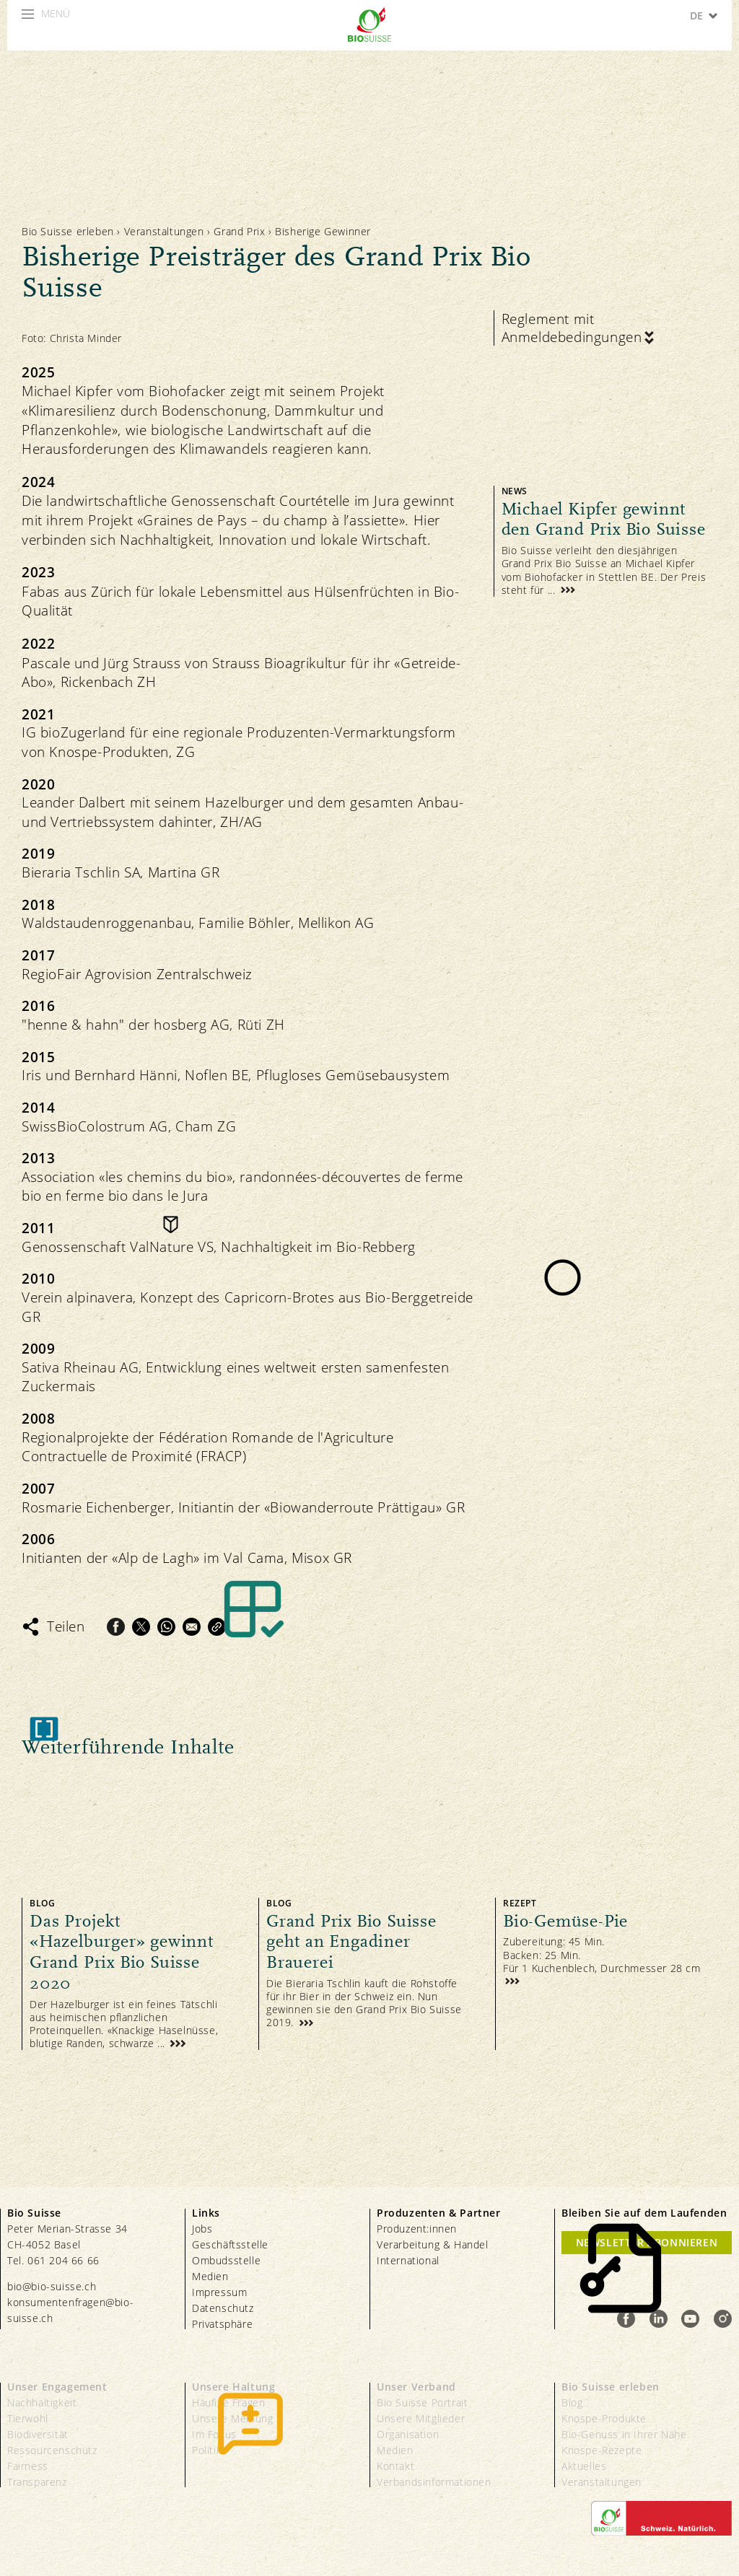 The height and width of the screenshot is (2576, 739). What do you see at coordinates (253, 1609) in the screenshot?
I see `indicates all items in a grid view are selected` at bounding box center [253, 1609].